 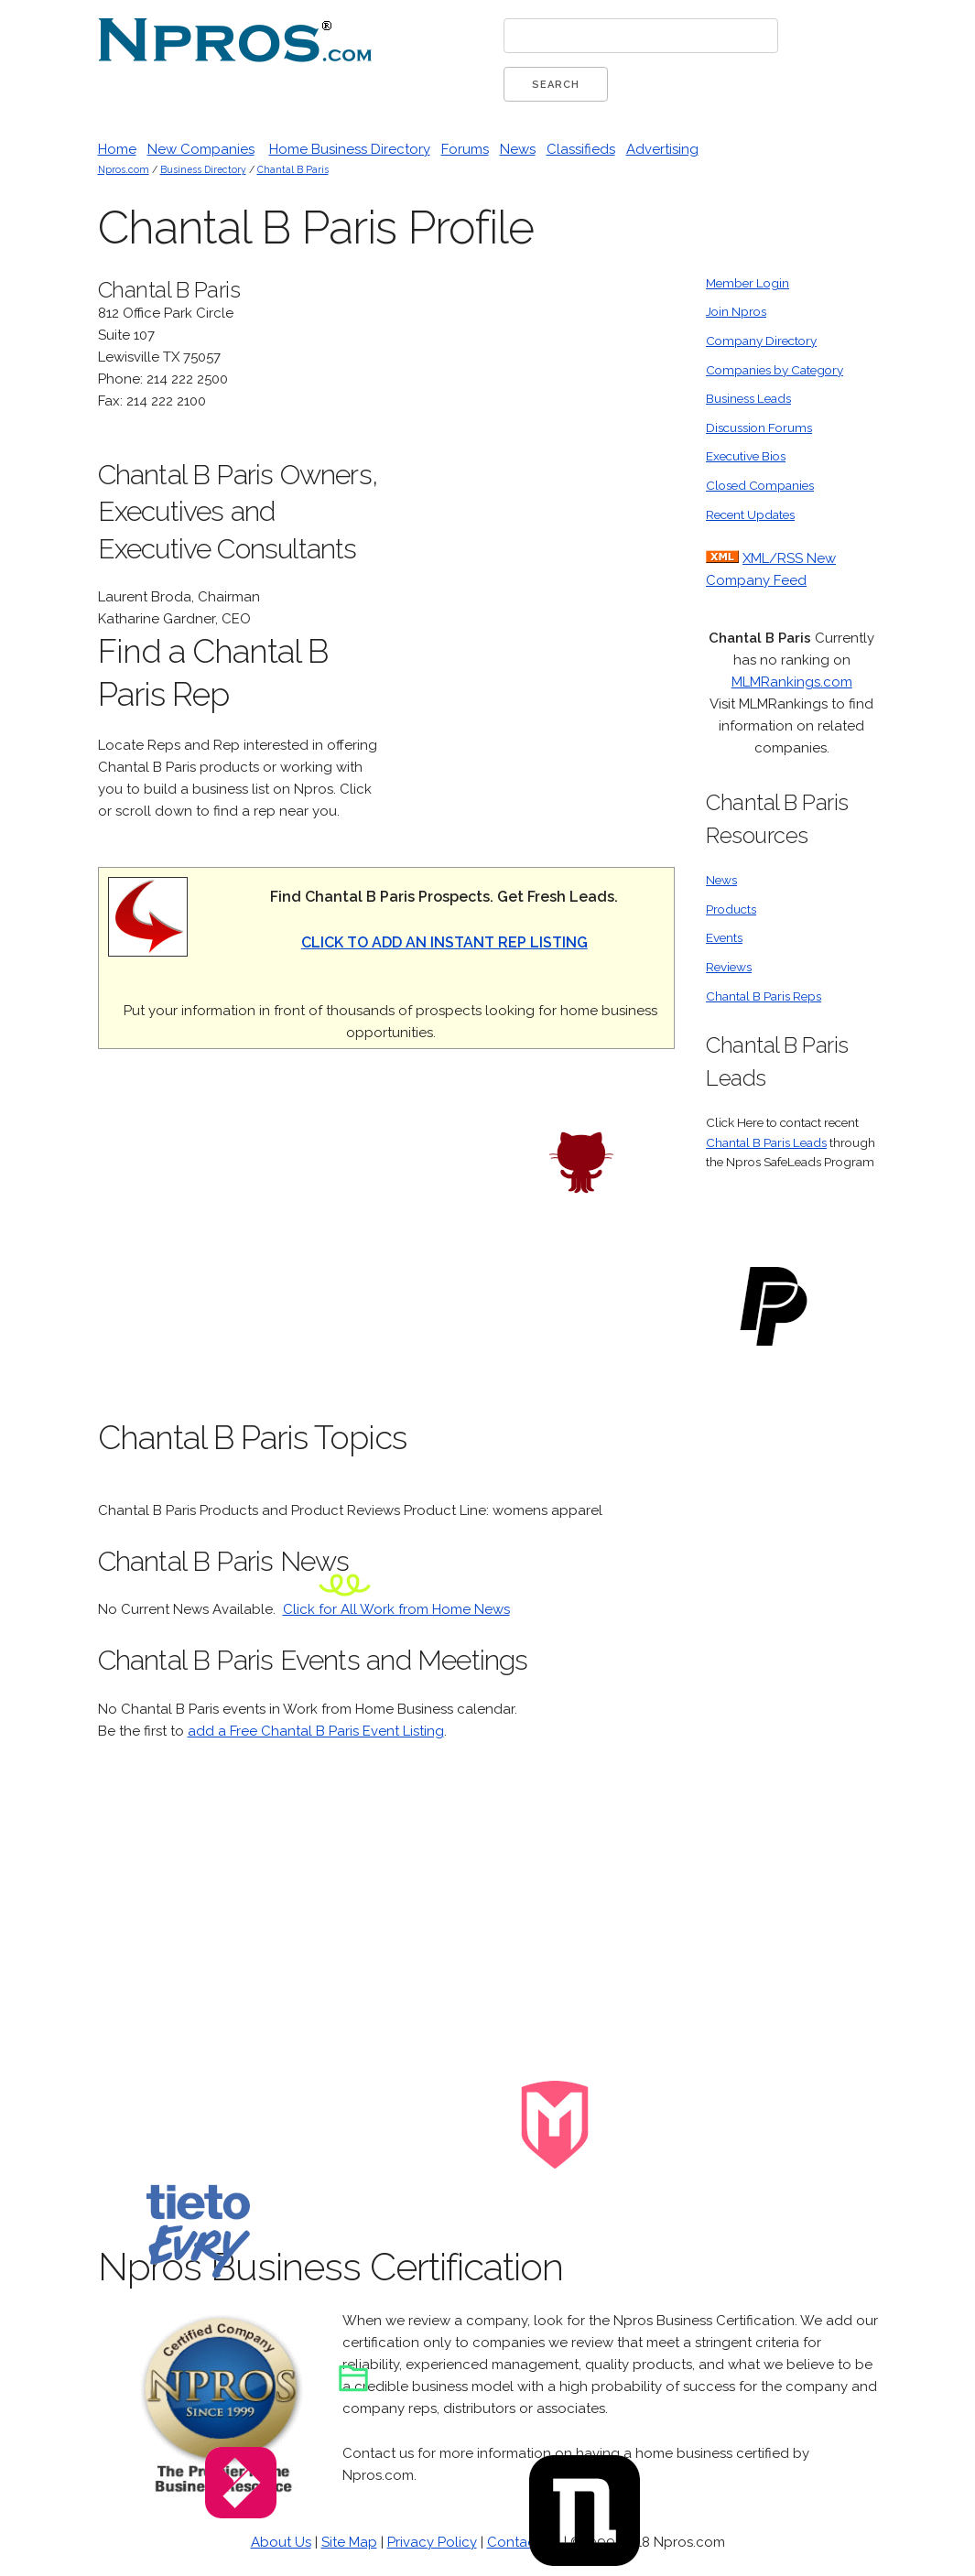 What do you see at coordinates (584, 2510) in the screenshot?
I see `netcup web hosting service logo` at bounding box center [584, 2510].